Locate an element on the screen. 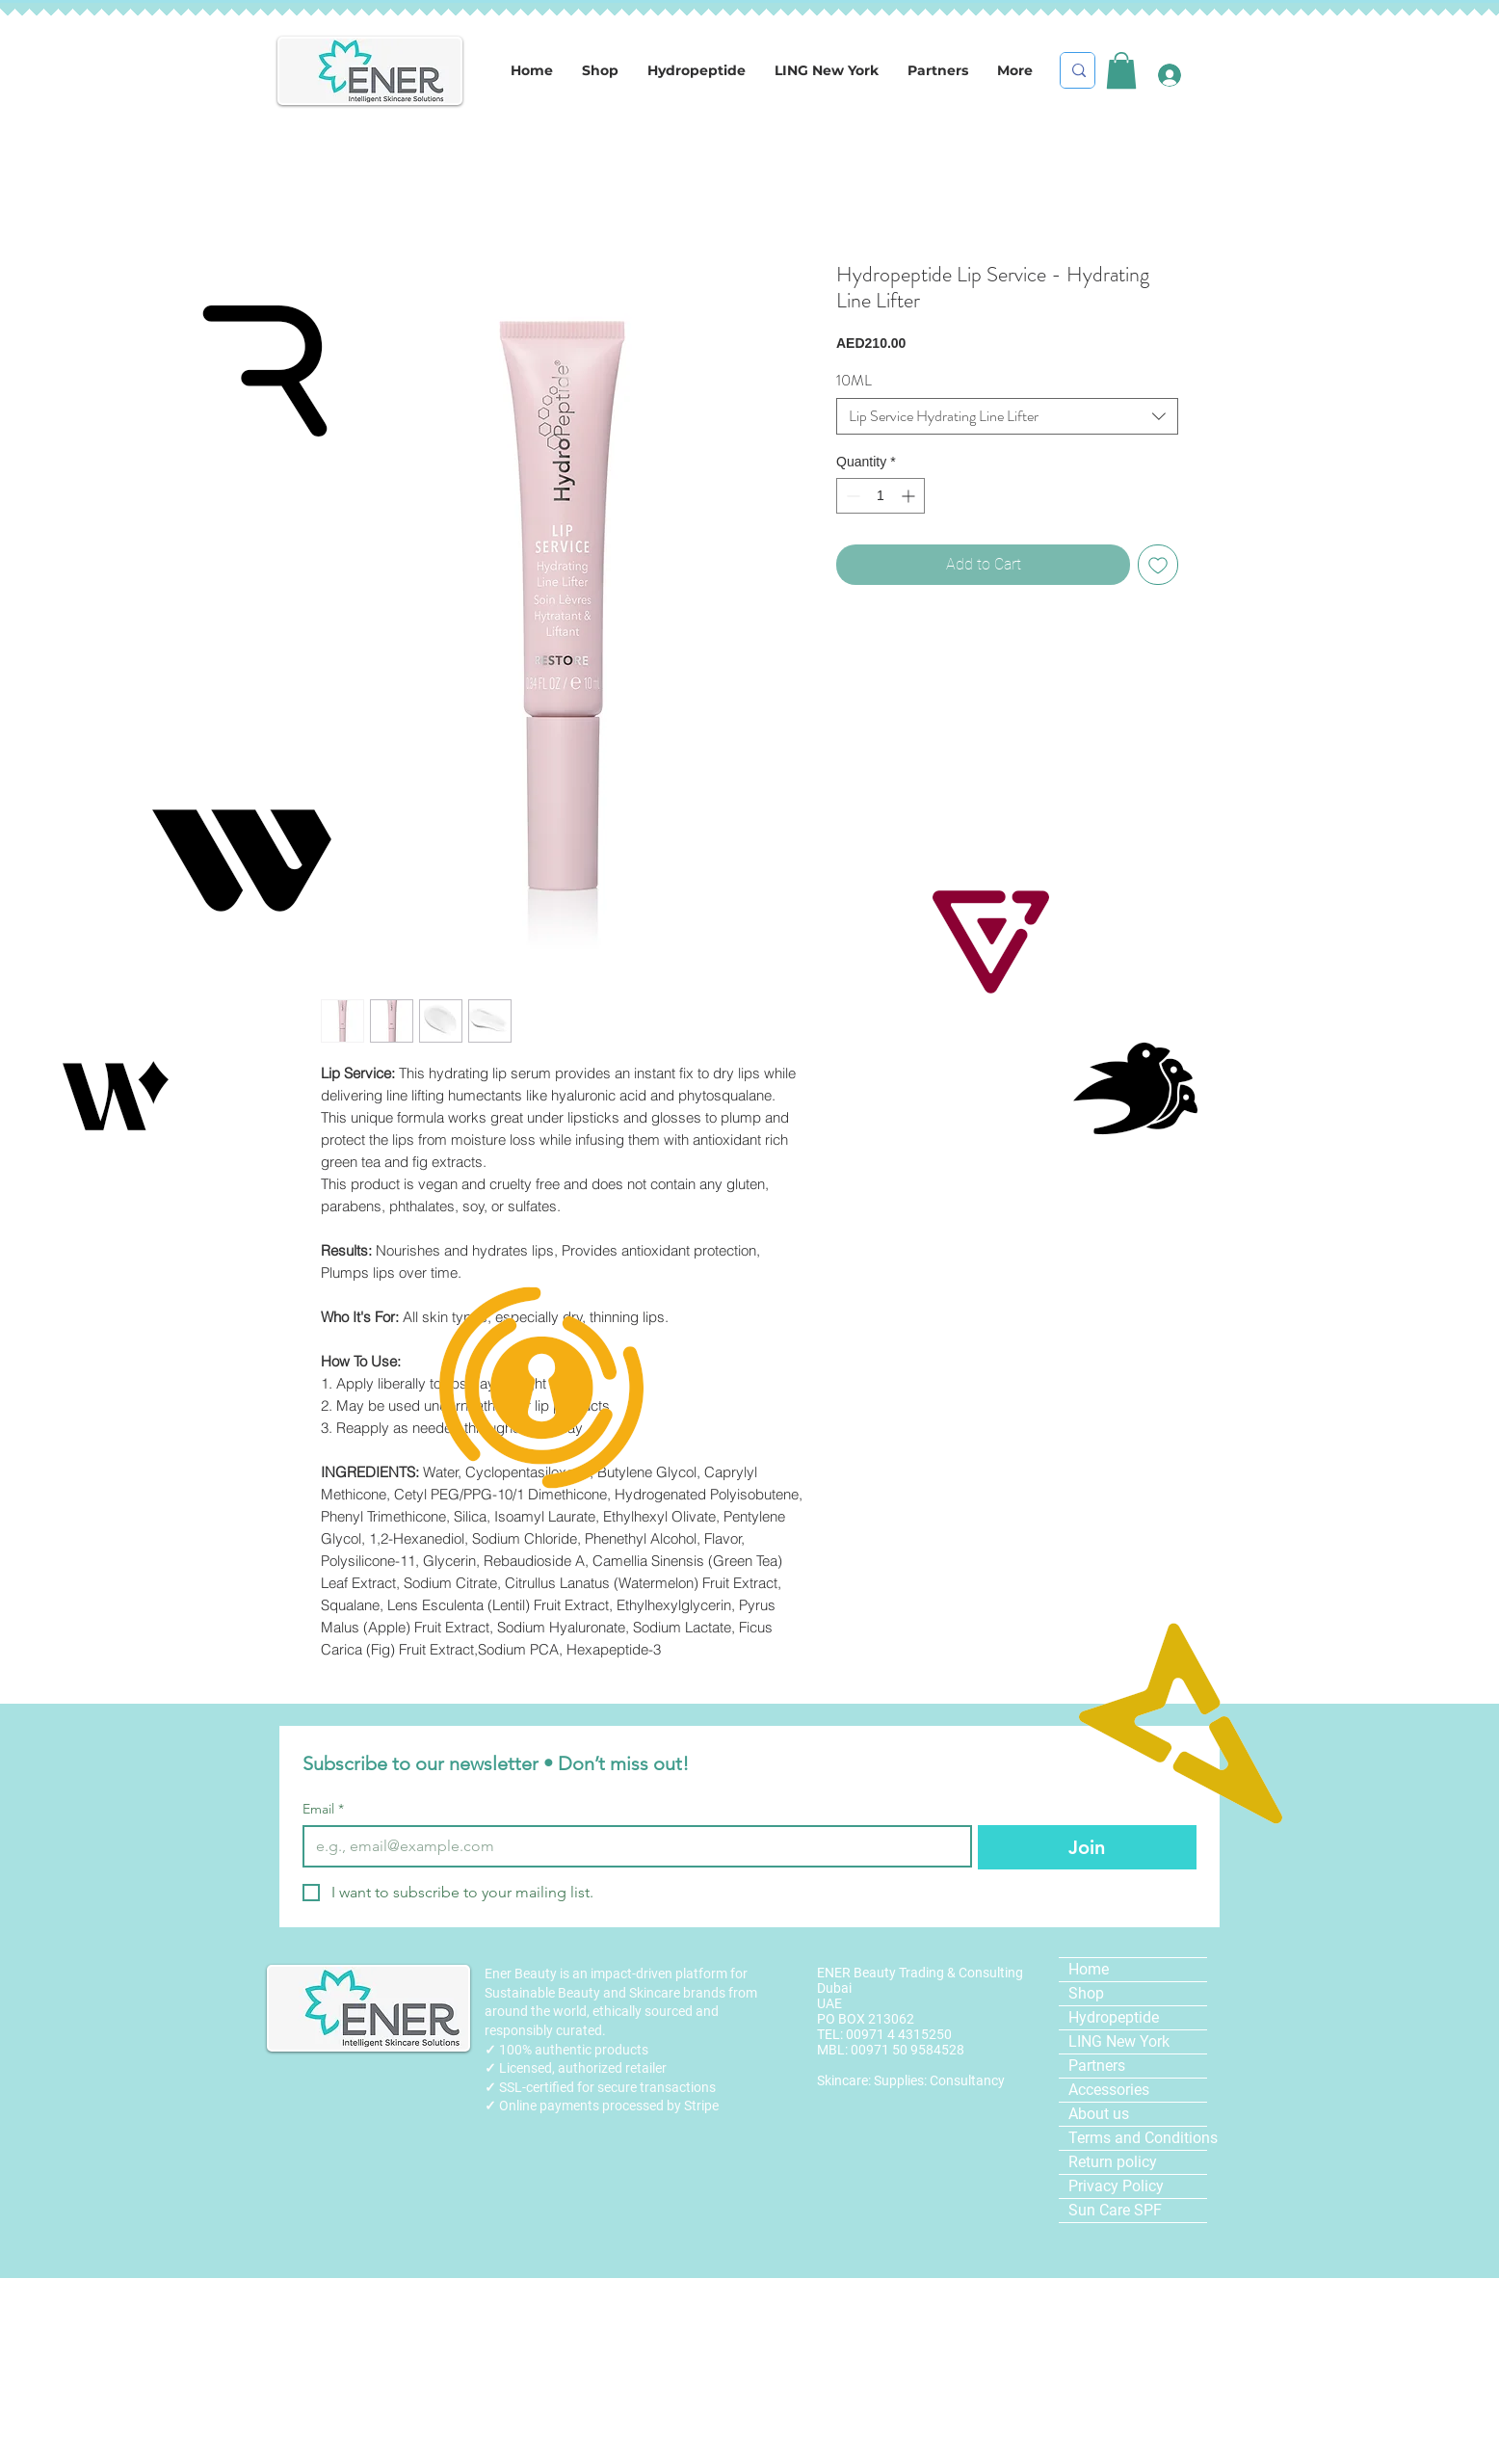 The width and height of the screenshot is (1499, 2464). open authelia authentication settings is located at coordinates (541, 1388).